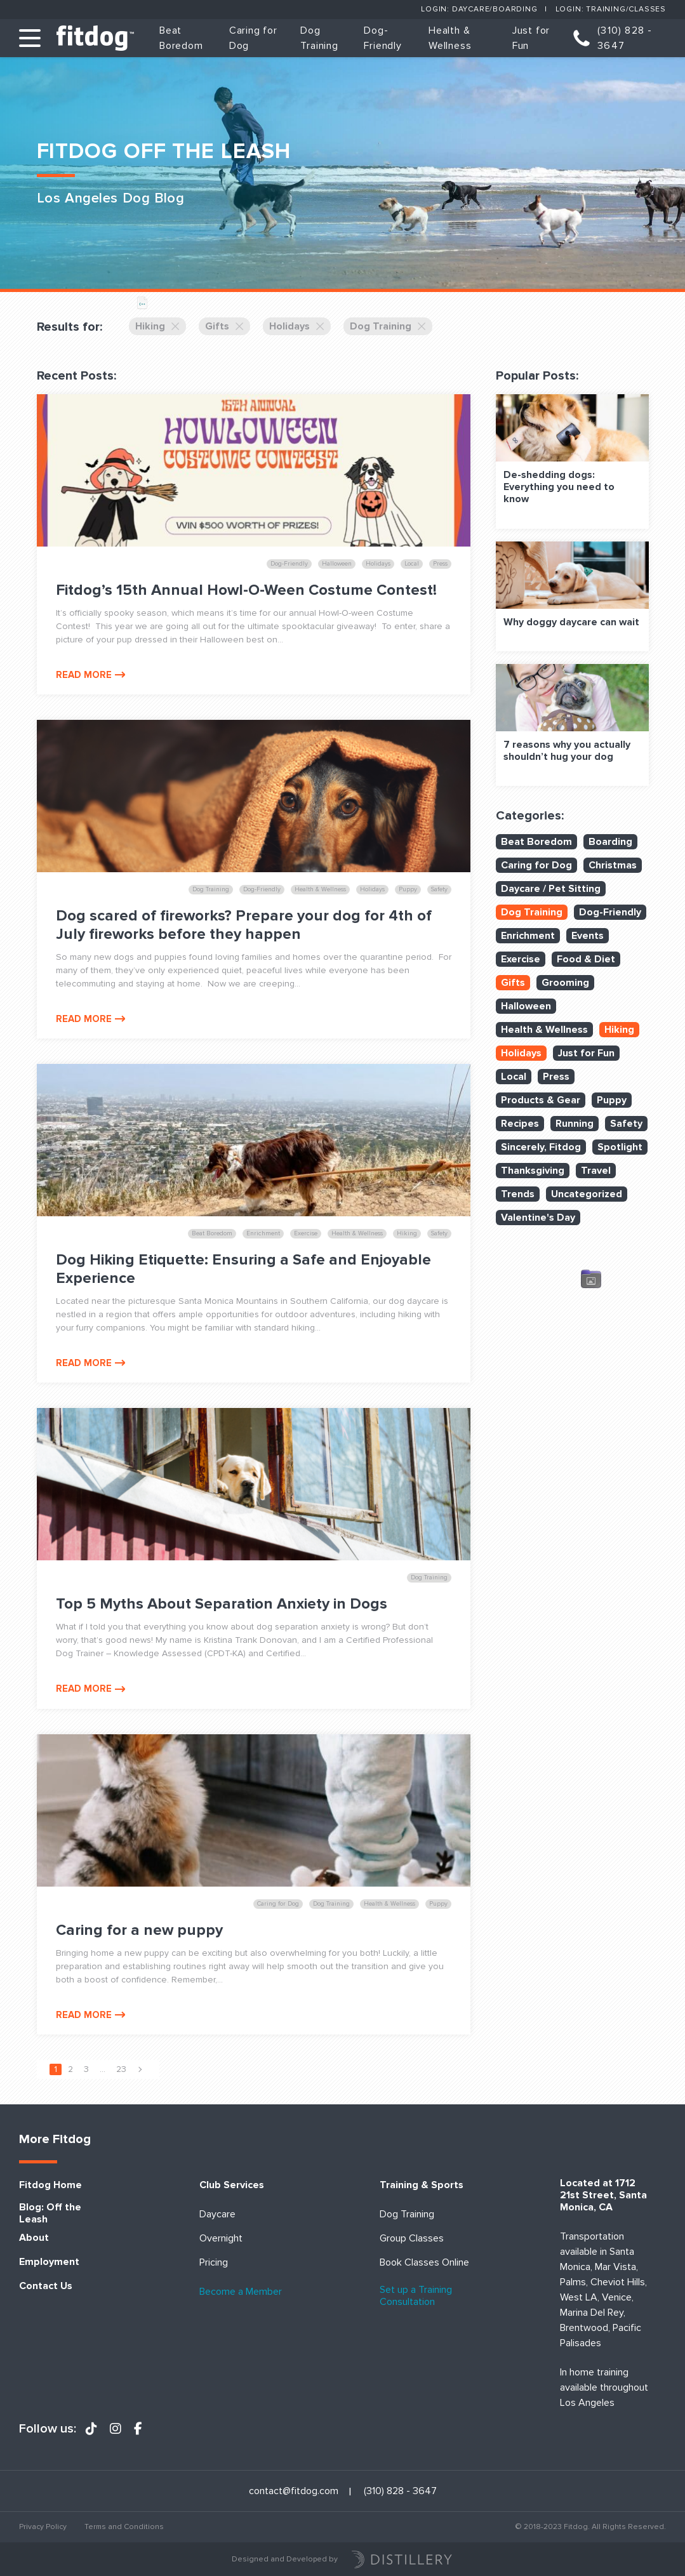 This screenshot has height=2576, width=685. Describe the element at coordinates (591, 1278) in the screenshot. I see `open your pictures folder` at that location.